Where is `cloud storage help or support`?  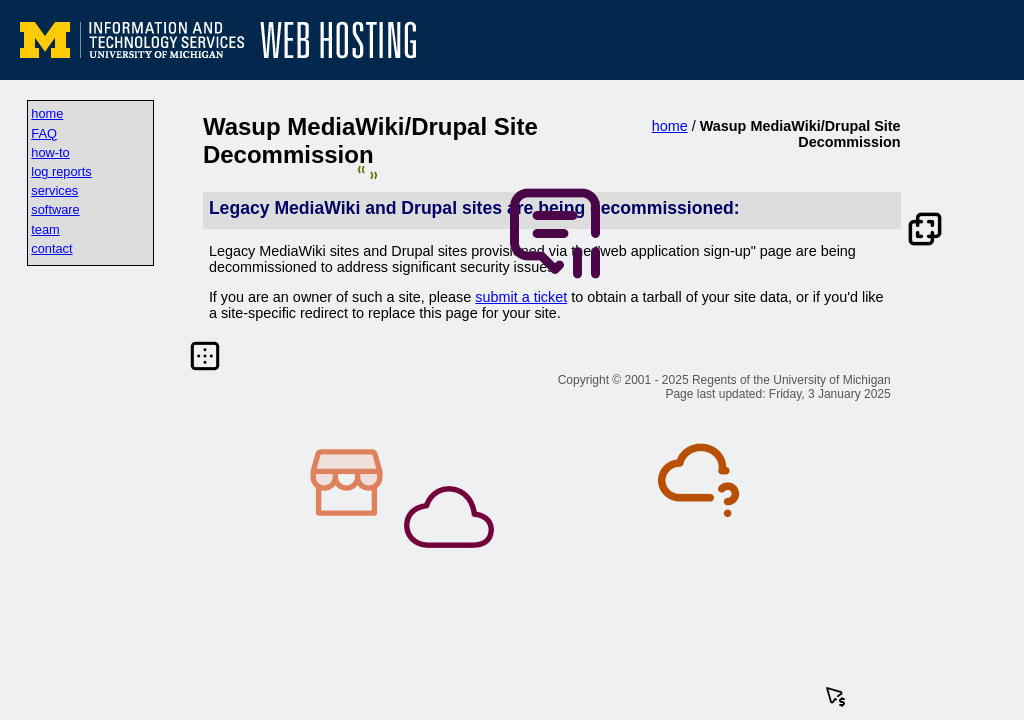 cloud storage help or support is located at coordinates (700, 474).